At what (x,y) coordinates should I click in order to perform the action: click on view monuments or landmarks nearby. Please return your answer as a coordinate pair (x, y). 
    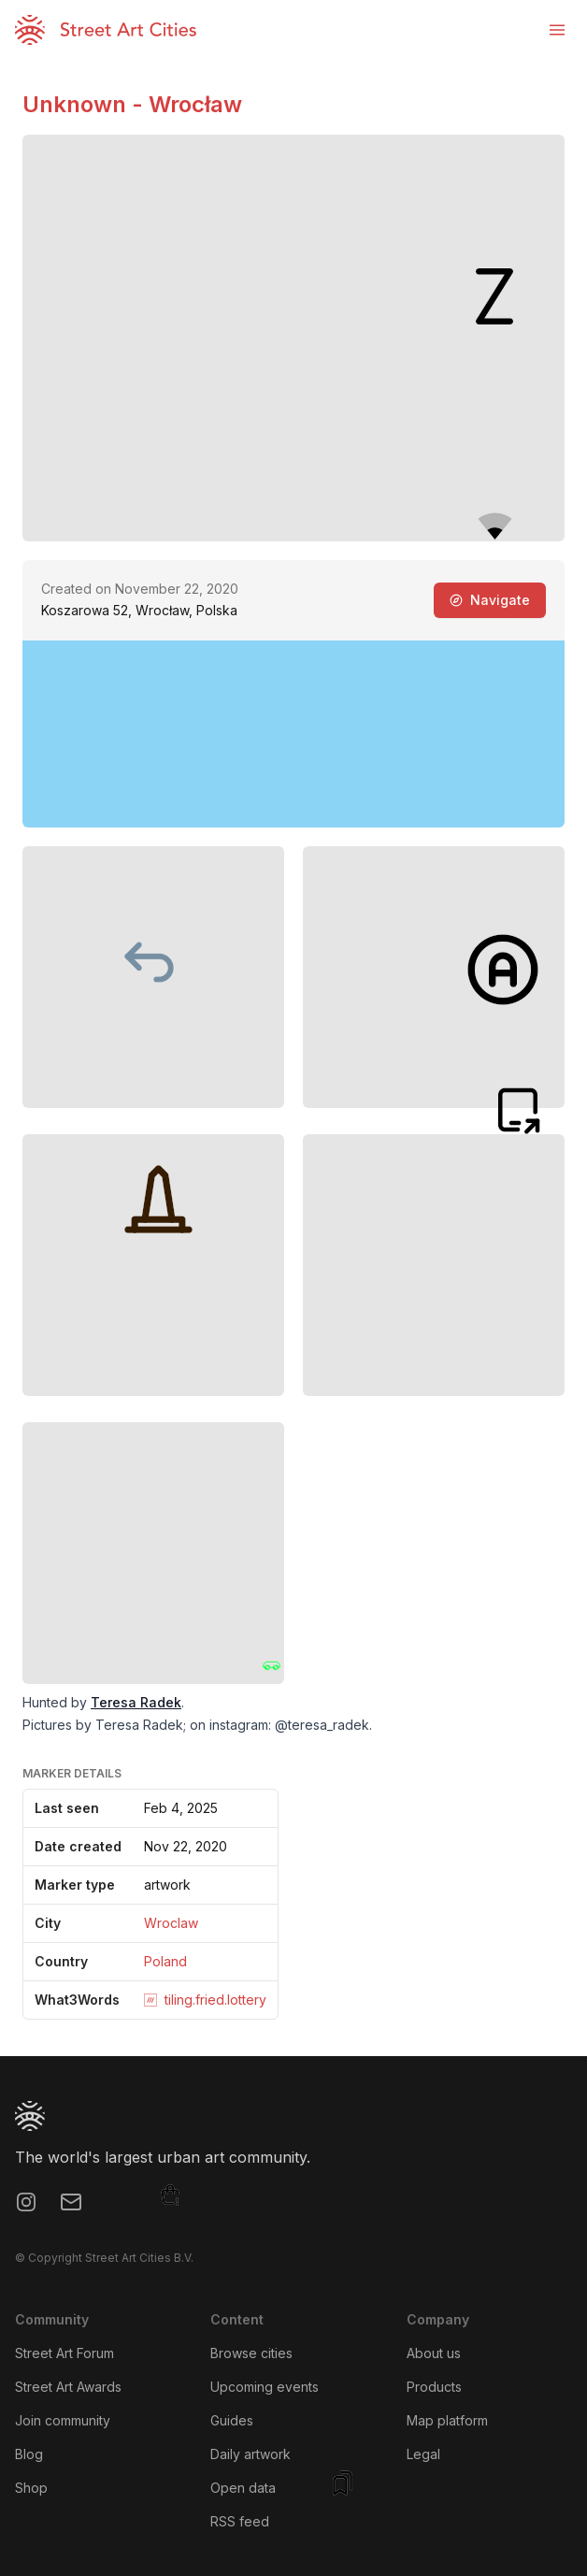
    Looking at the image, I should click on (158, 1199).